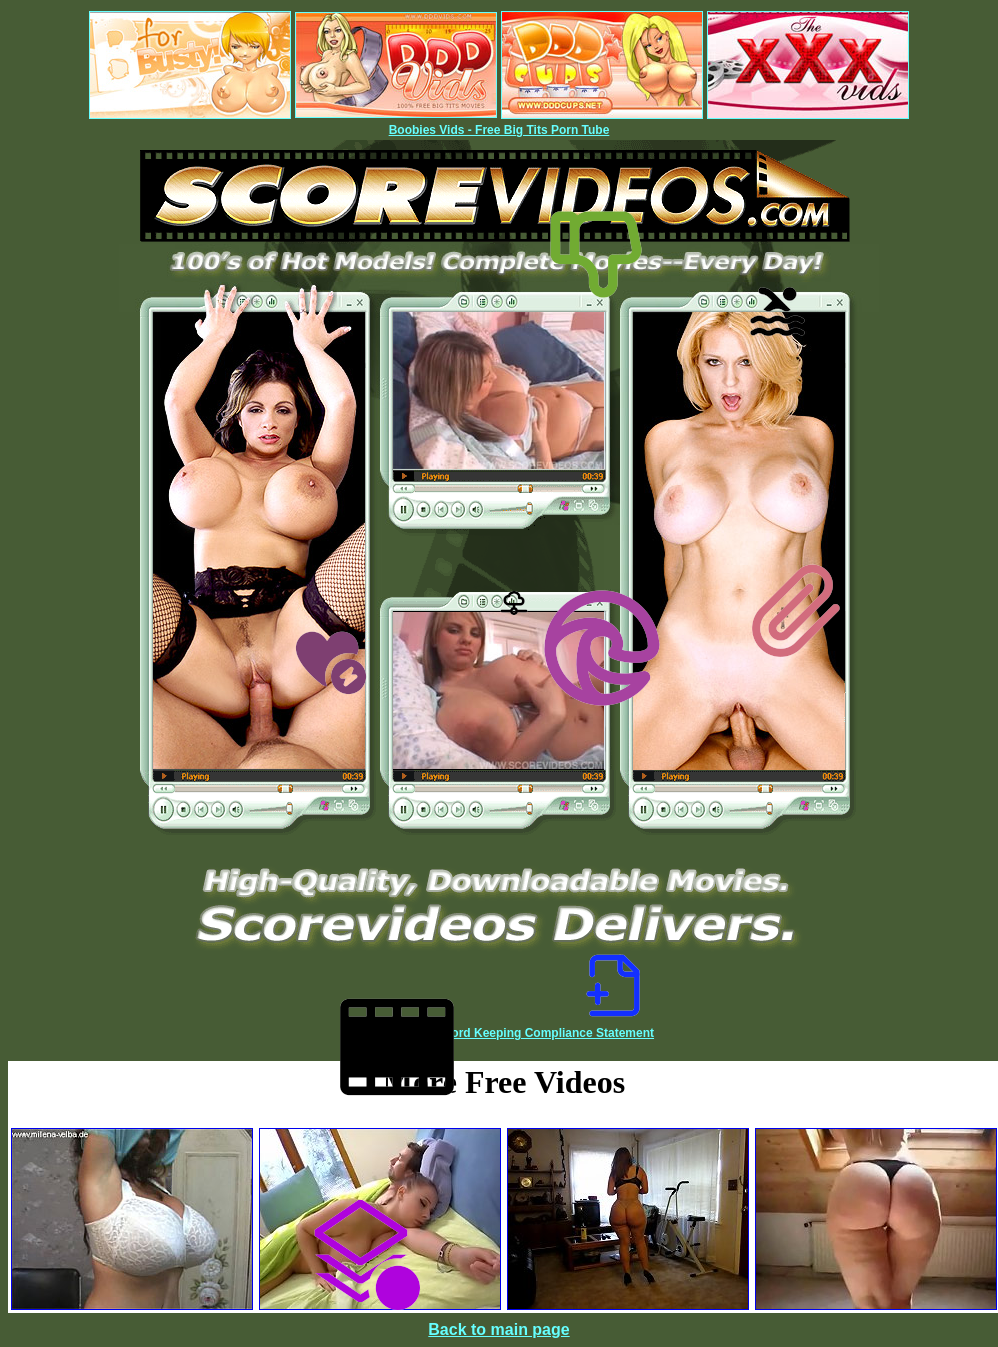 This screenshot has height=1347, width=998. What do you see at coordinates (514, 603) in the screenshot?
I see `cloud data sync or connection status` at bounding box center [514, 603].